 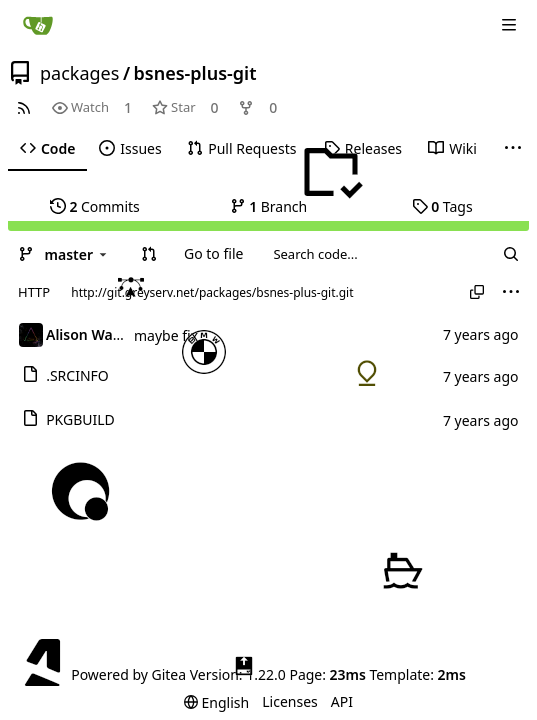 I want to click on BMW brand logo, so click(x=204, y=352).